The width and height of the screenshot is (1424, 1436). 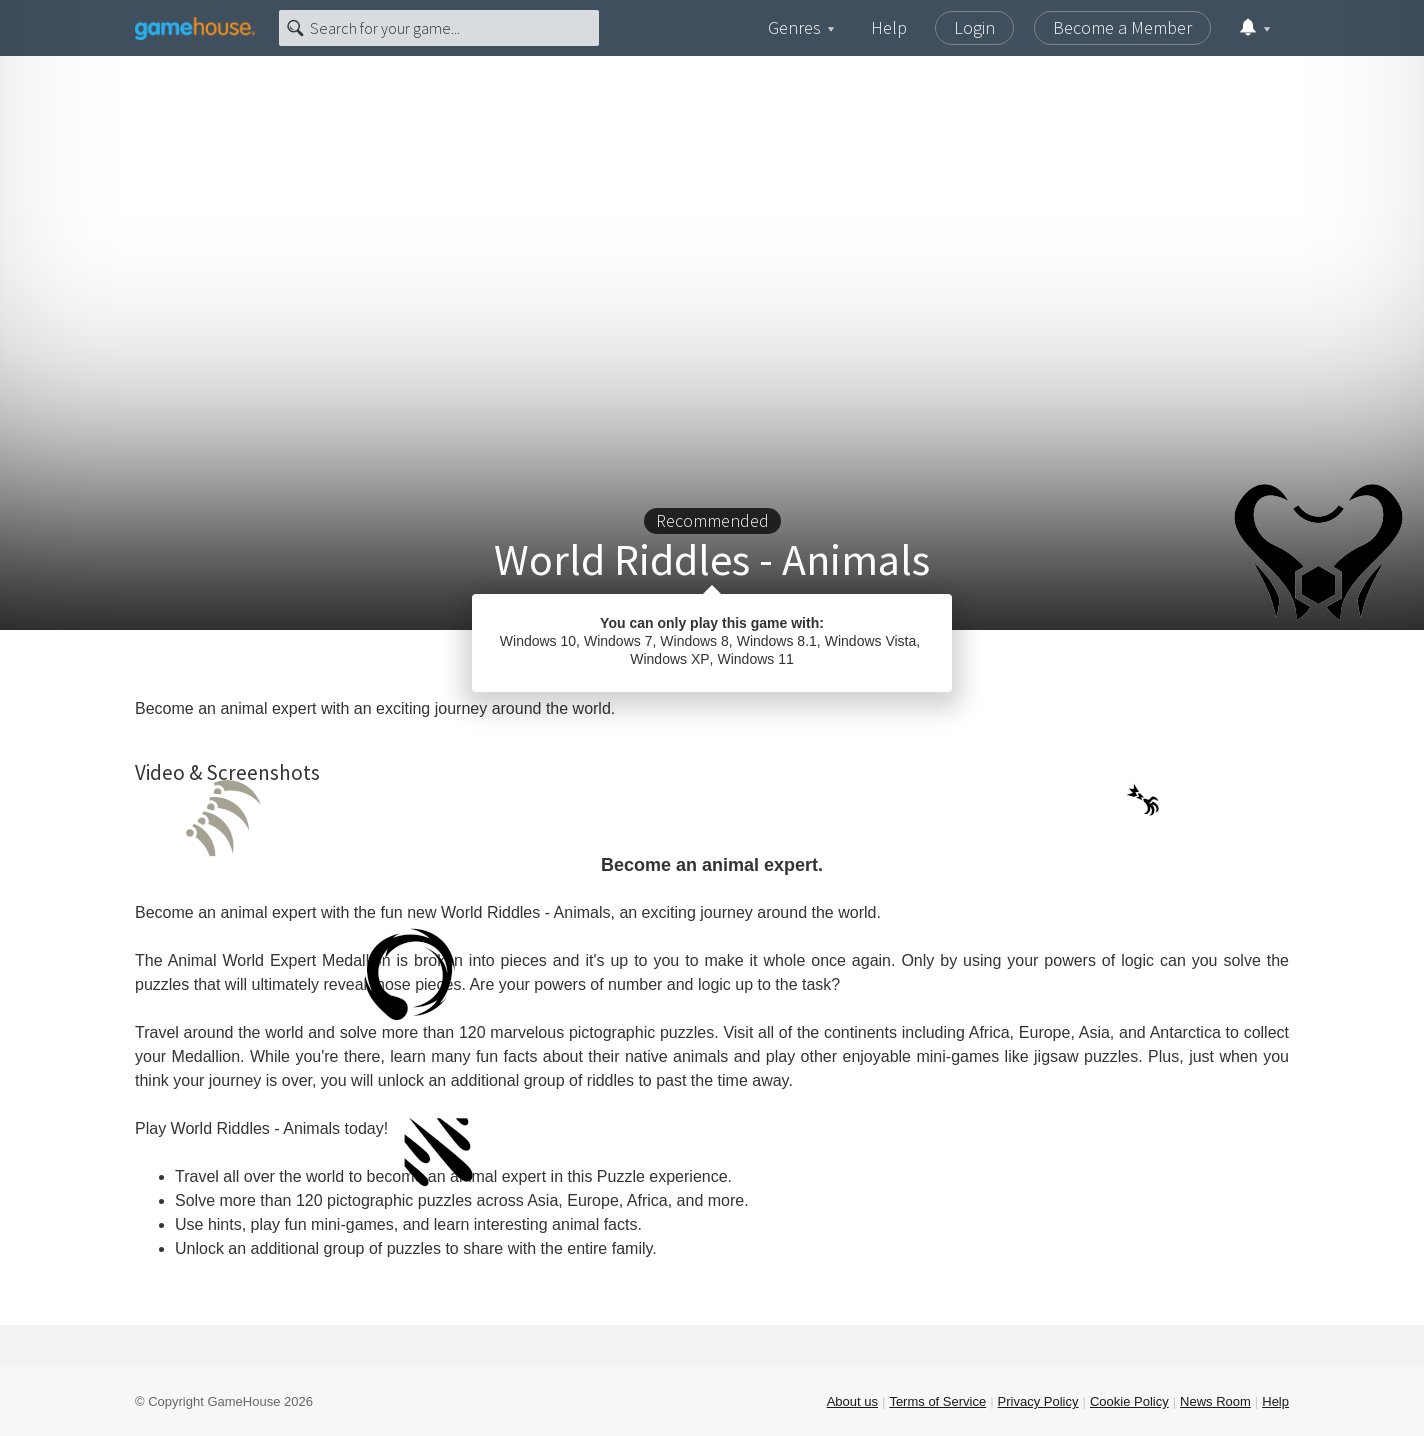 I want to click on indicates heavy rain weather condition, so click(x=439, y=1152).